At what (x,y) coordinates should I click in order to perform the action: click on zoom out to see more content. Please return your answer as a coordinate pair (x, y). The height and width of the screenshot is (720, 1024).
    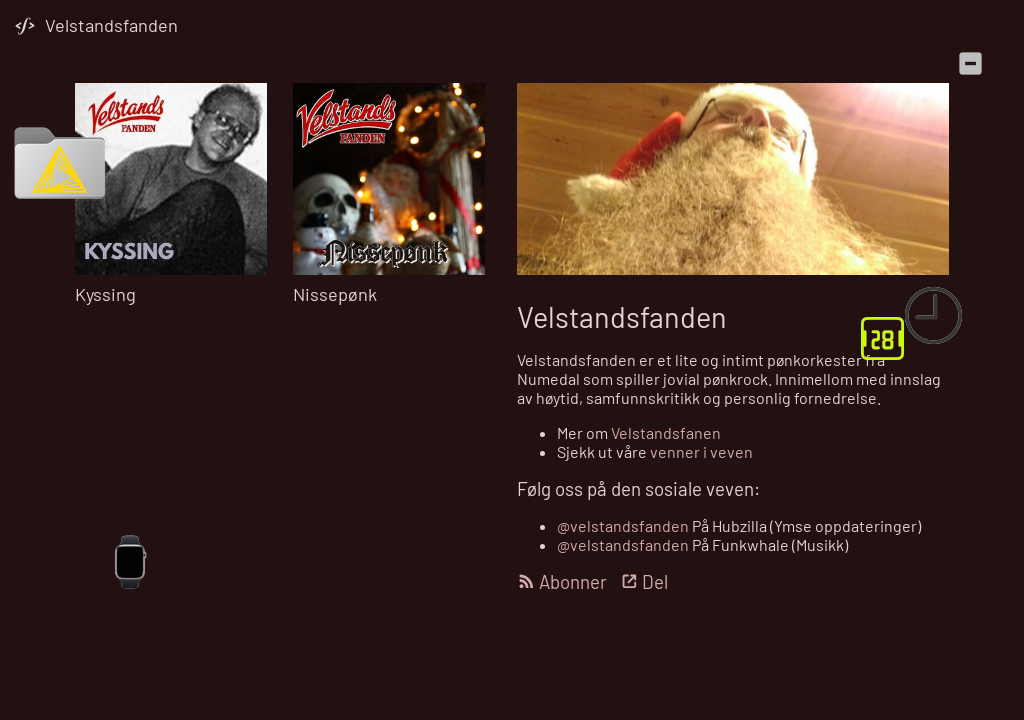
    Looking at the image, I should click on (970, 63).